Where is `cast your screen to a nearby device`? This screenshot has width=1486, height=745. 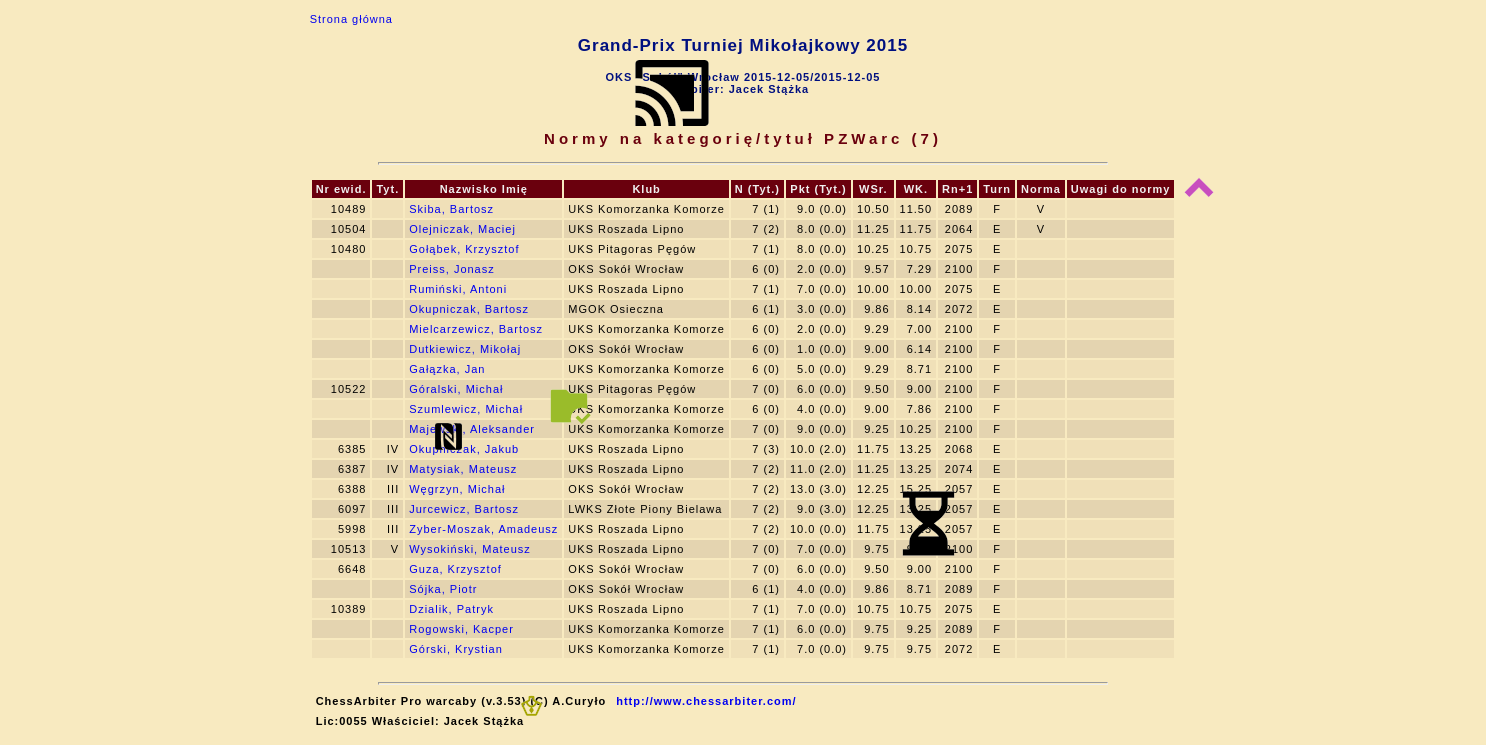 cast your screen to a nearby device is located at coordinates (672, 93).